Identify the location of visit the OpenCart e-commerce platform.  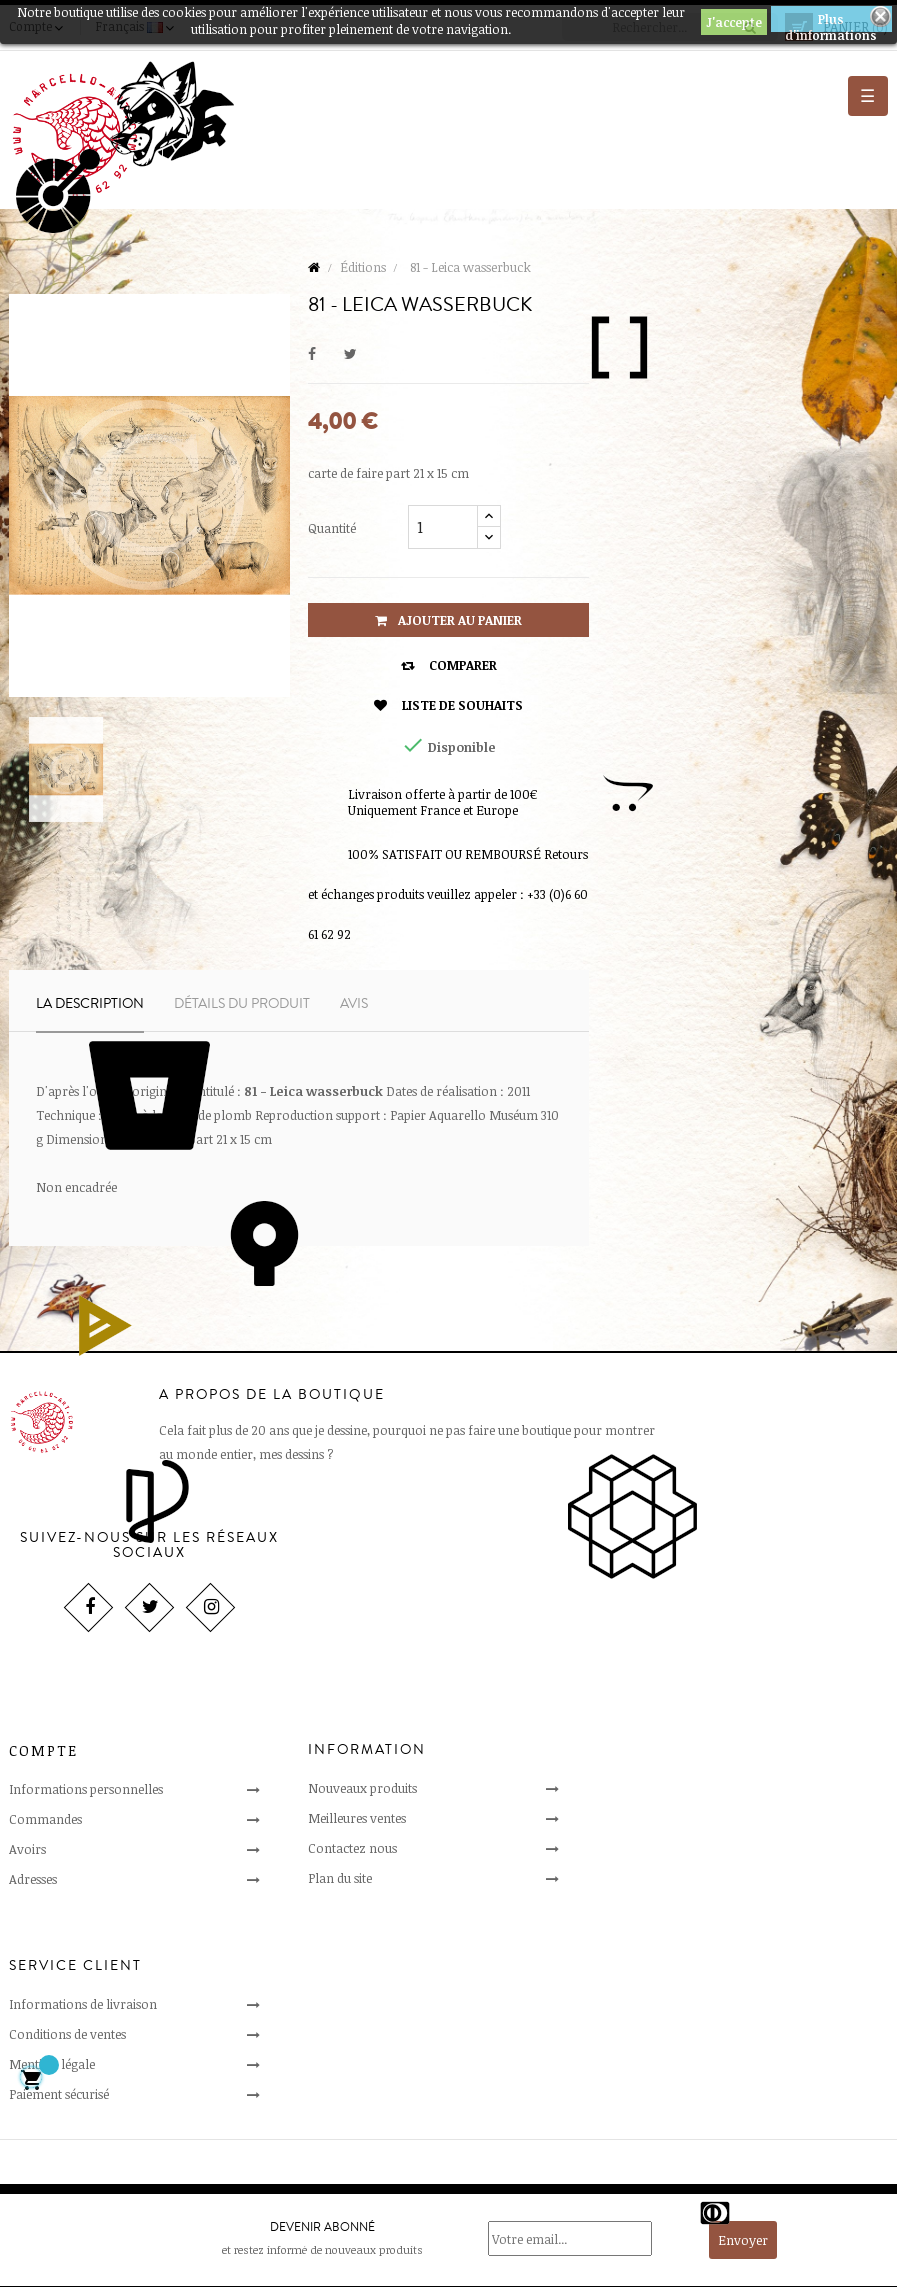
(628, 793).